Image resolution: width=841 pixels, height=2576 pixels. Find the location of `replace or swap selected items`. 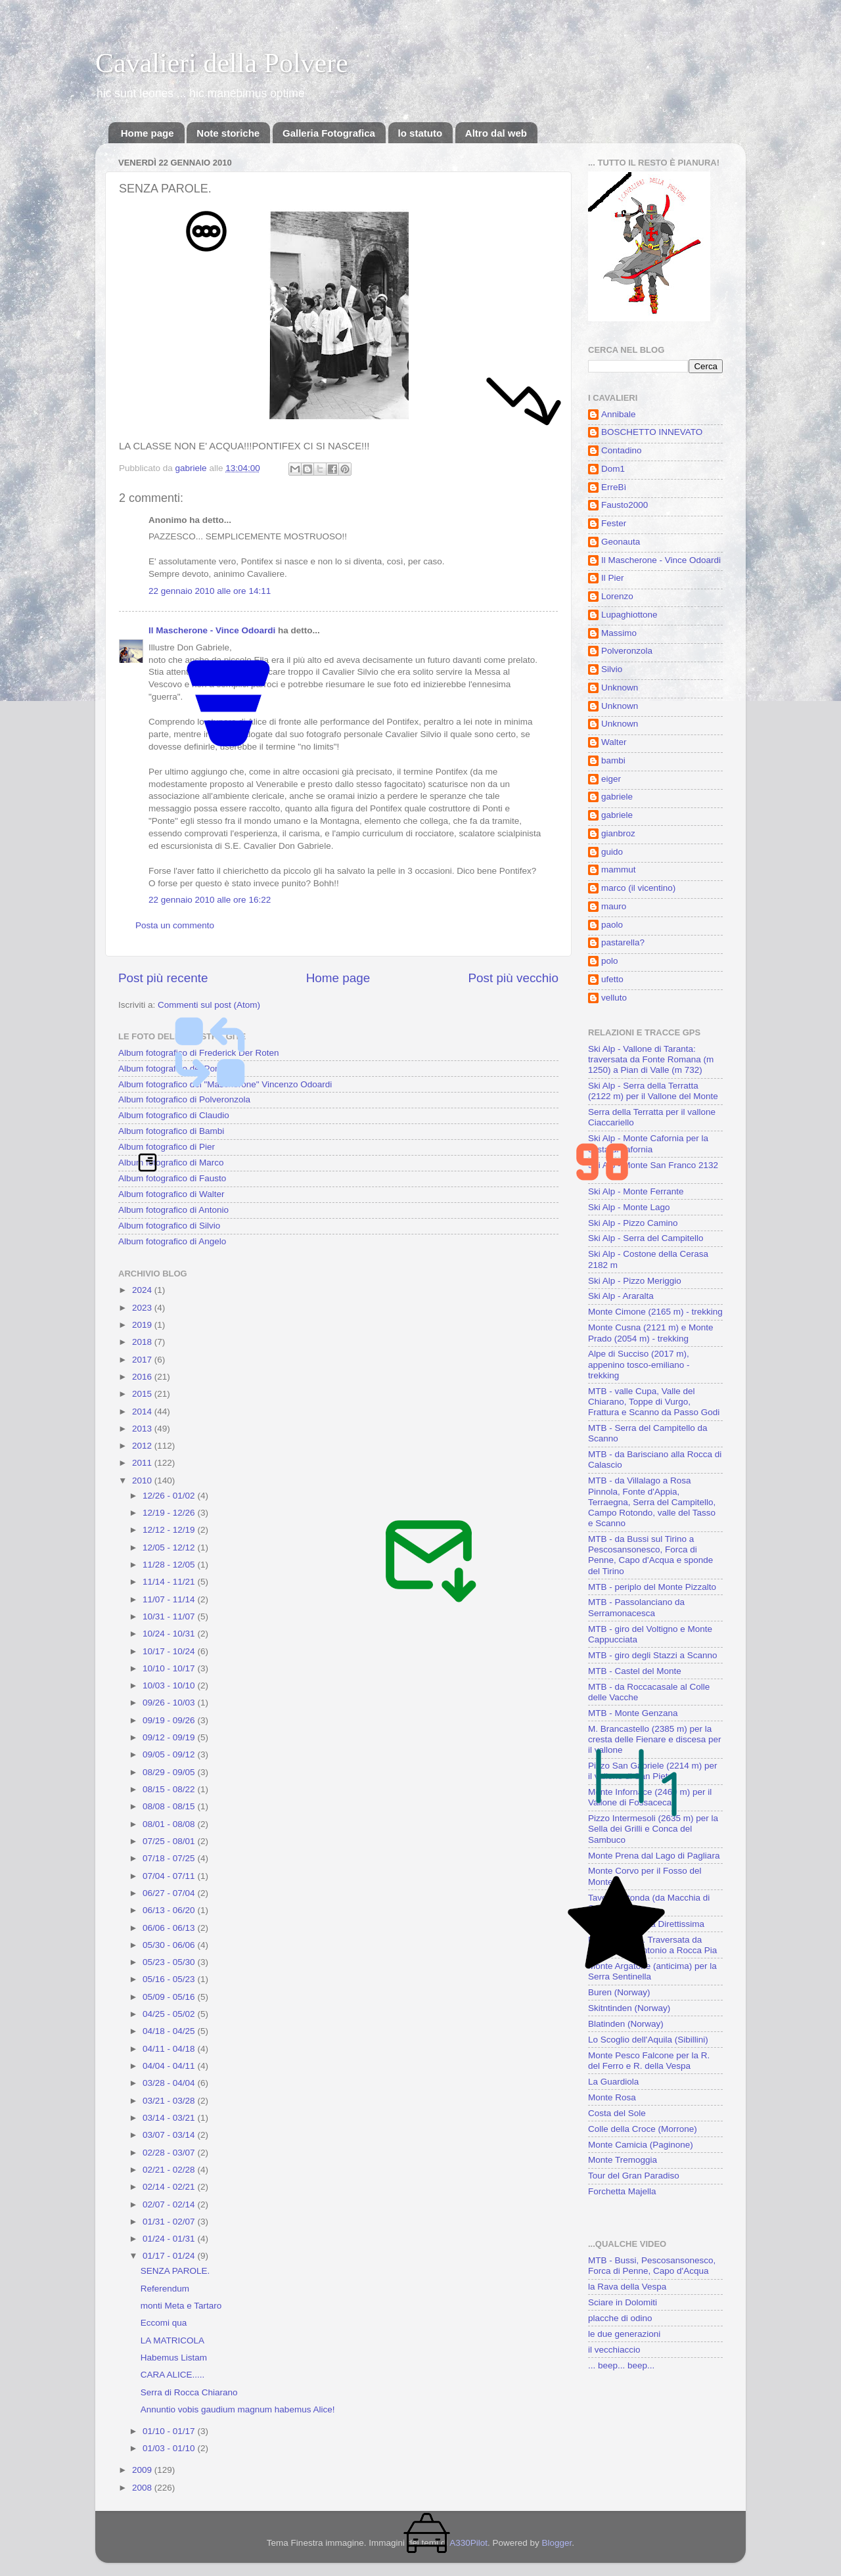

replace or swap selected items is located at coordinates (210, 1052).